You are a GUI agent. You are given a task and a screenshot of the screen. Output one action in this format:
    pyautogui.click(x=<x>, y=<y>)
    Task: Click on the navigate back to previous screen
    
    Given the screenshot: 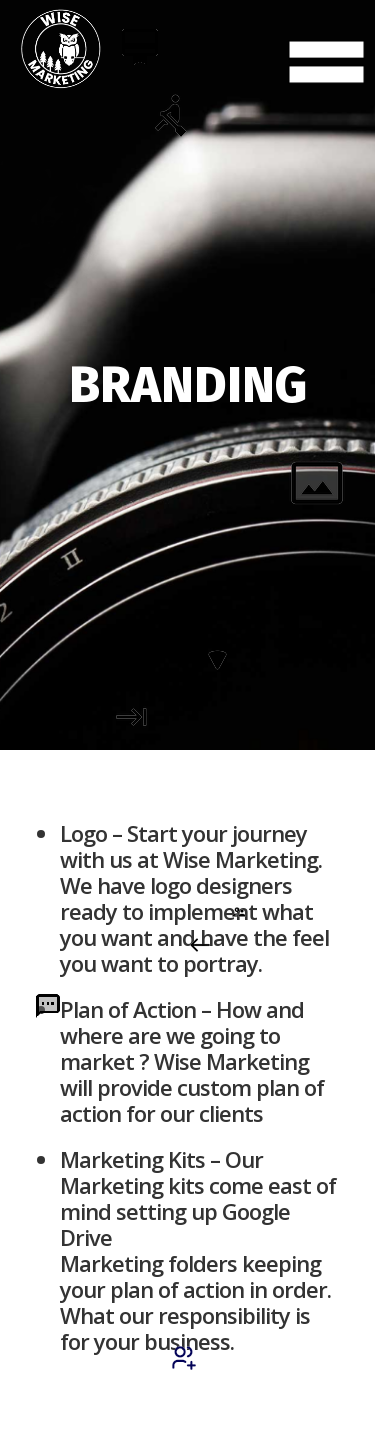 What is the action you would take?
    pyautogui.click(x=200, y=945)
    